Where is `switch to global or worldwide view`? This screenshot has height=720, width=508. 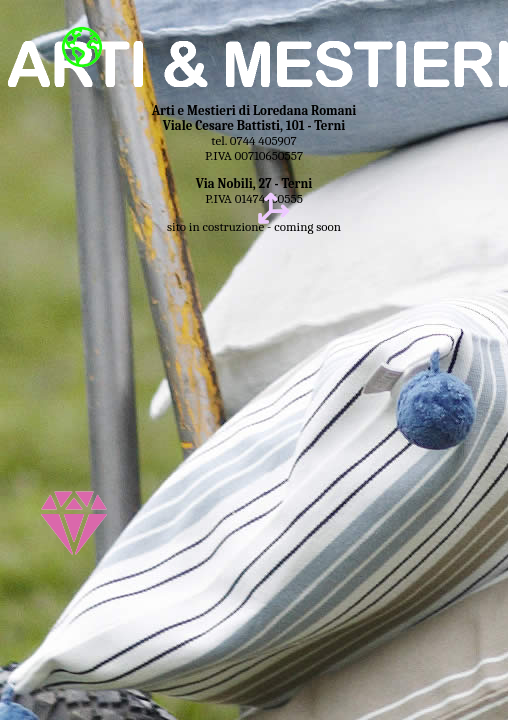
switch to global or worldwide view is located at coordinates (82, 47).